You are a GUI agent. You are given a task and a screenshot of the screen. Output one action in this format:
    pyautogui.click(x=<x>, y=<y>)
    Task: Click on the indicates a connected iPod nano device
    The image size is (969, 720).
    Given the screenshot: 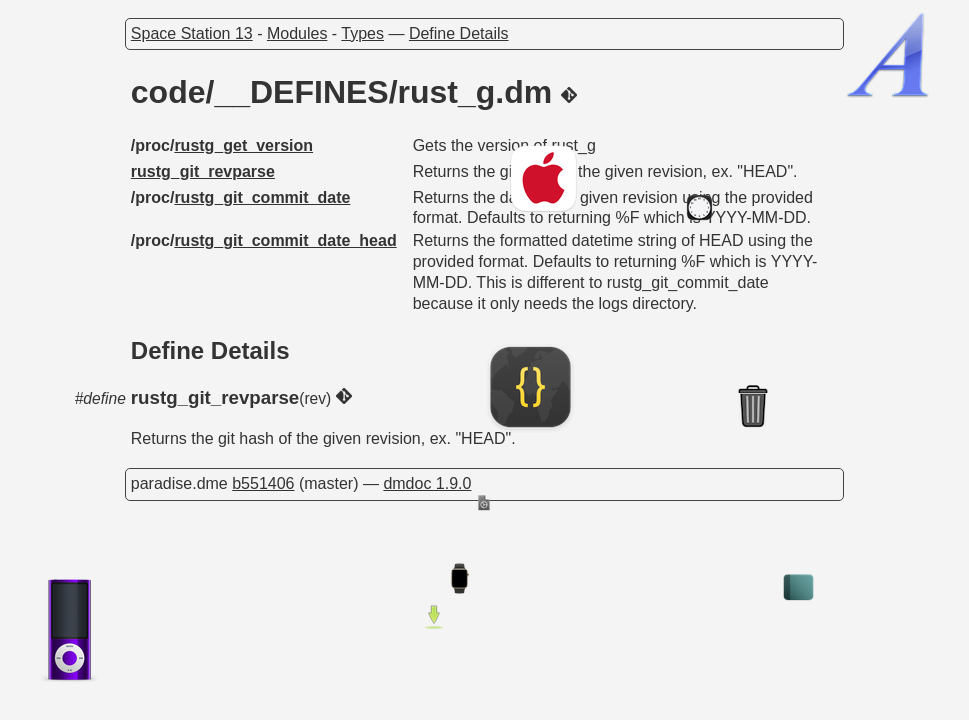 What is the action you would take?
    pyautogui.click(x=69, y=631)
    